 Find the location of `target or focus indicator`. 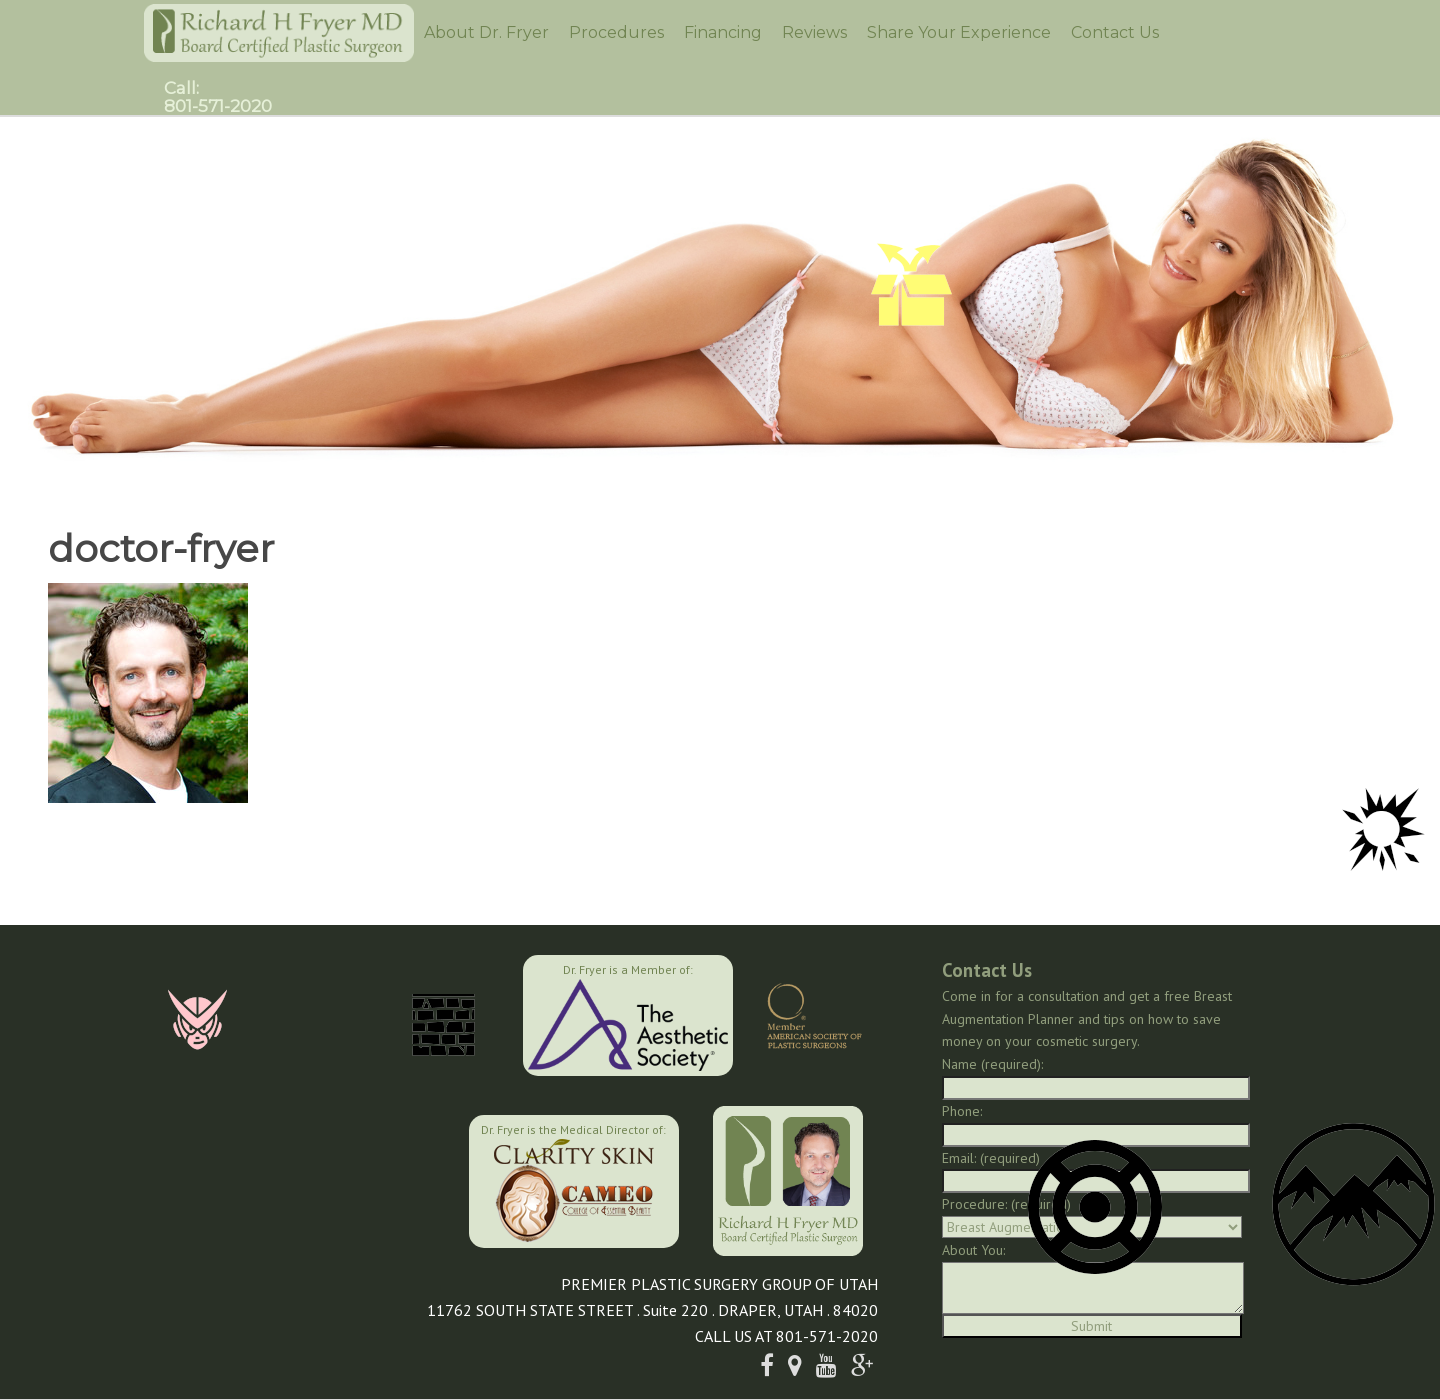

target or focus indicator is located at coordinates (1095, 1207).